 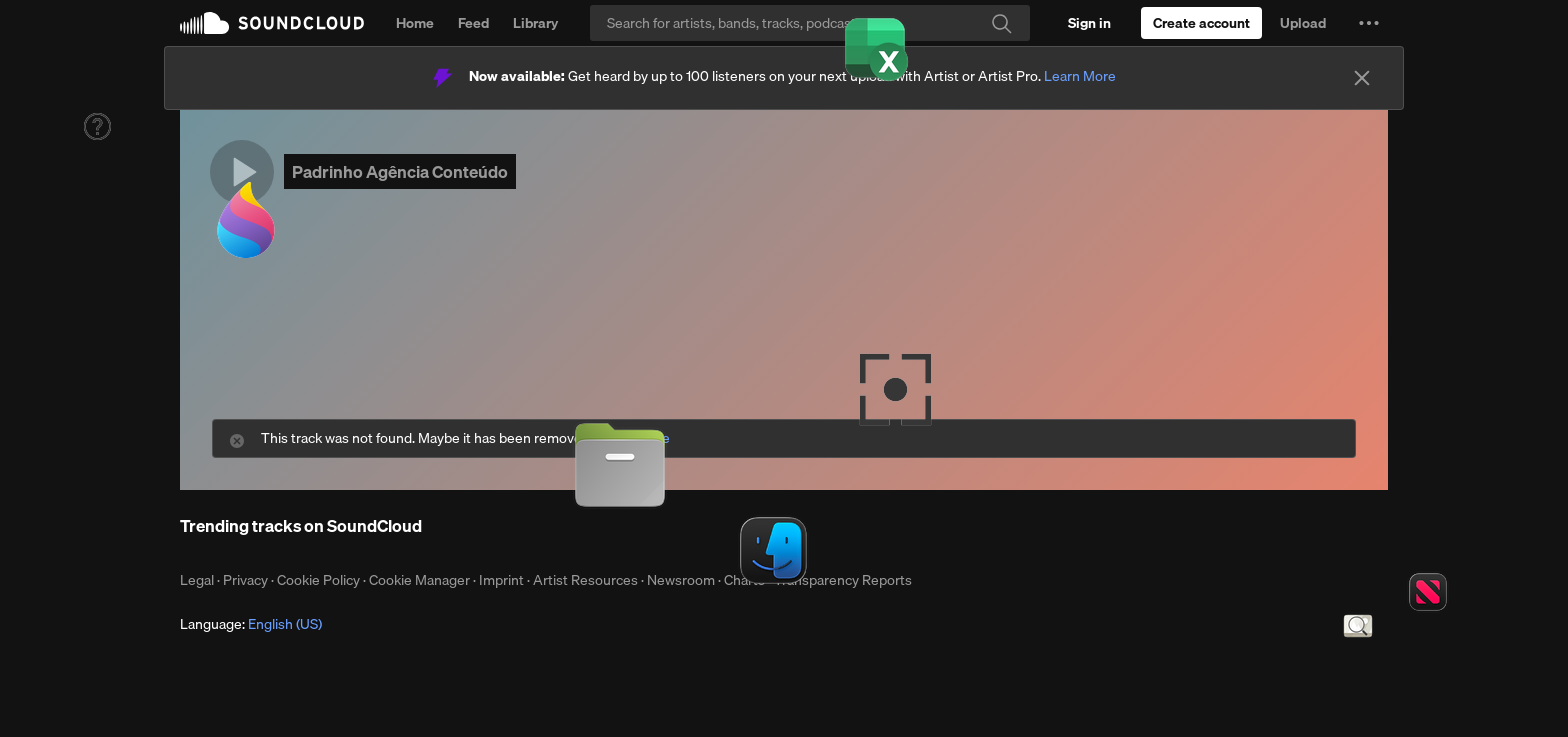 I want to click on open Finder to browse files and folders, so click(x=773, y=550).